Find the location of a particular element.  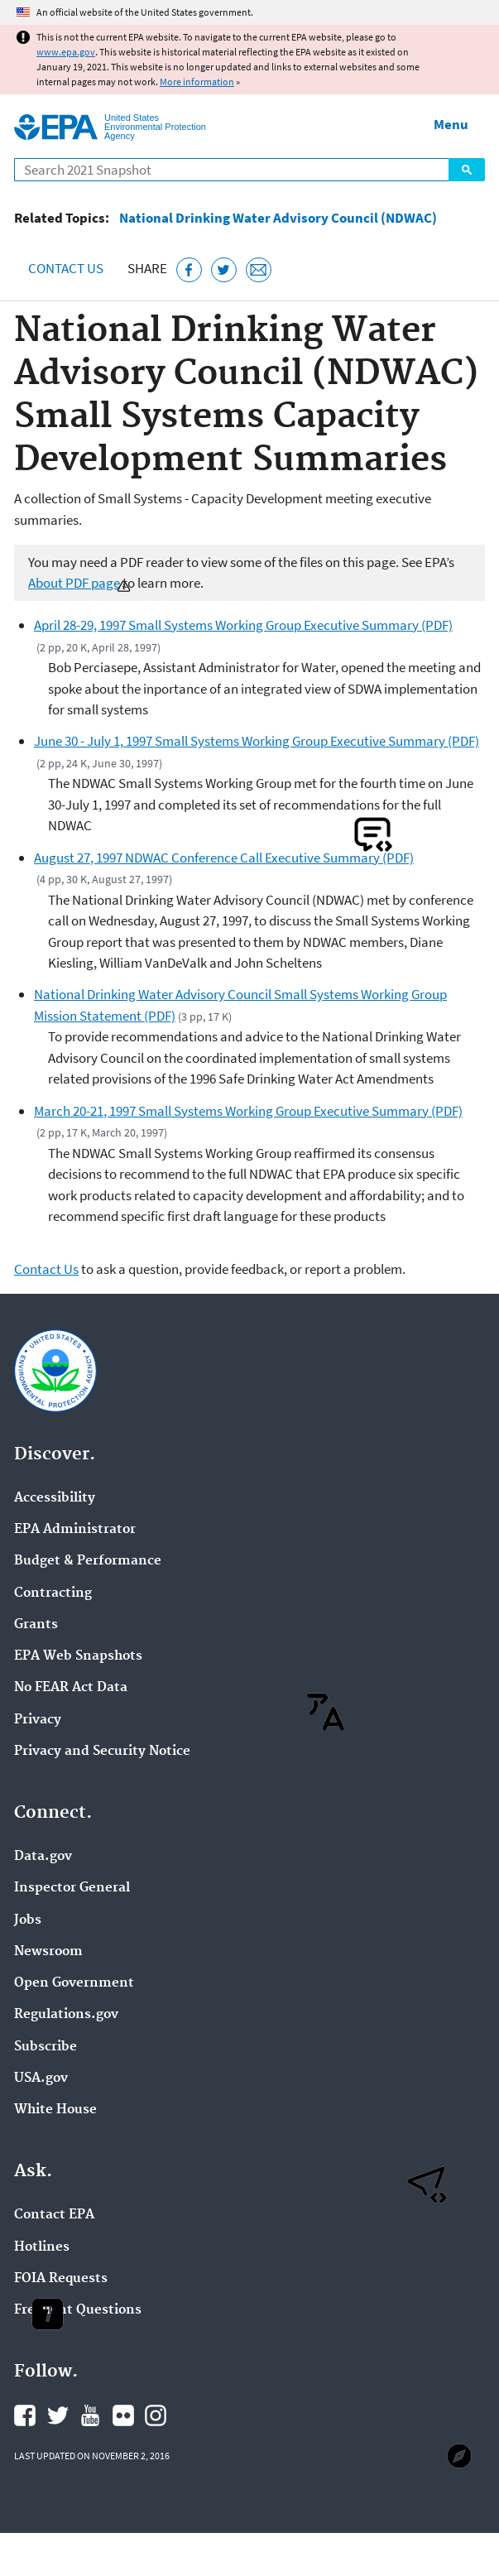

select or navigate to item number 7 is located at coordinates (47, 2314).